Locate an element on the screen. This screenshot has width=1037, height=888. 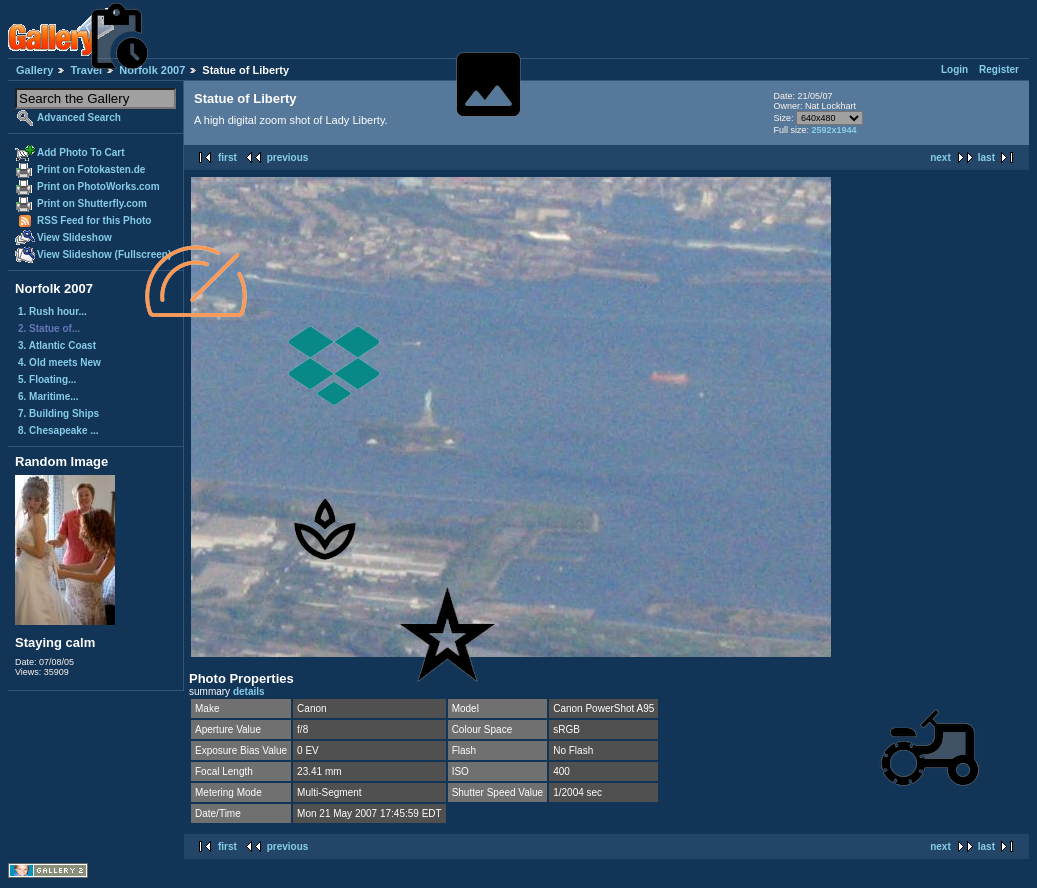
view pending tasks or actions is located at coordinates (116, 37).